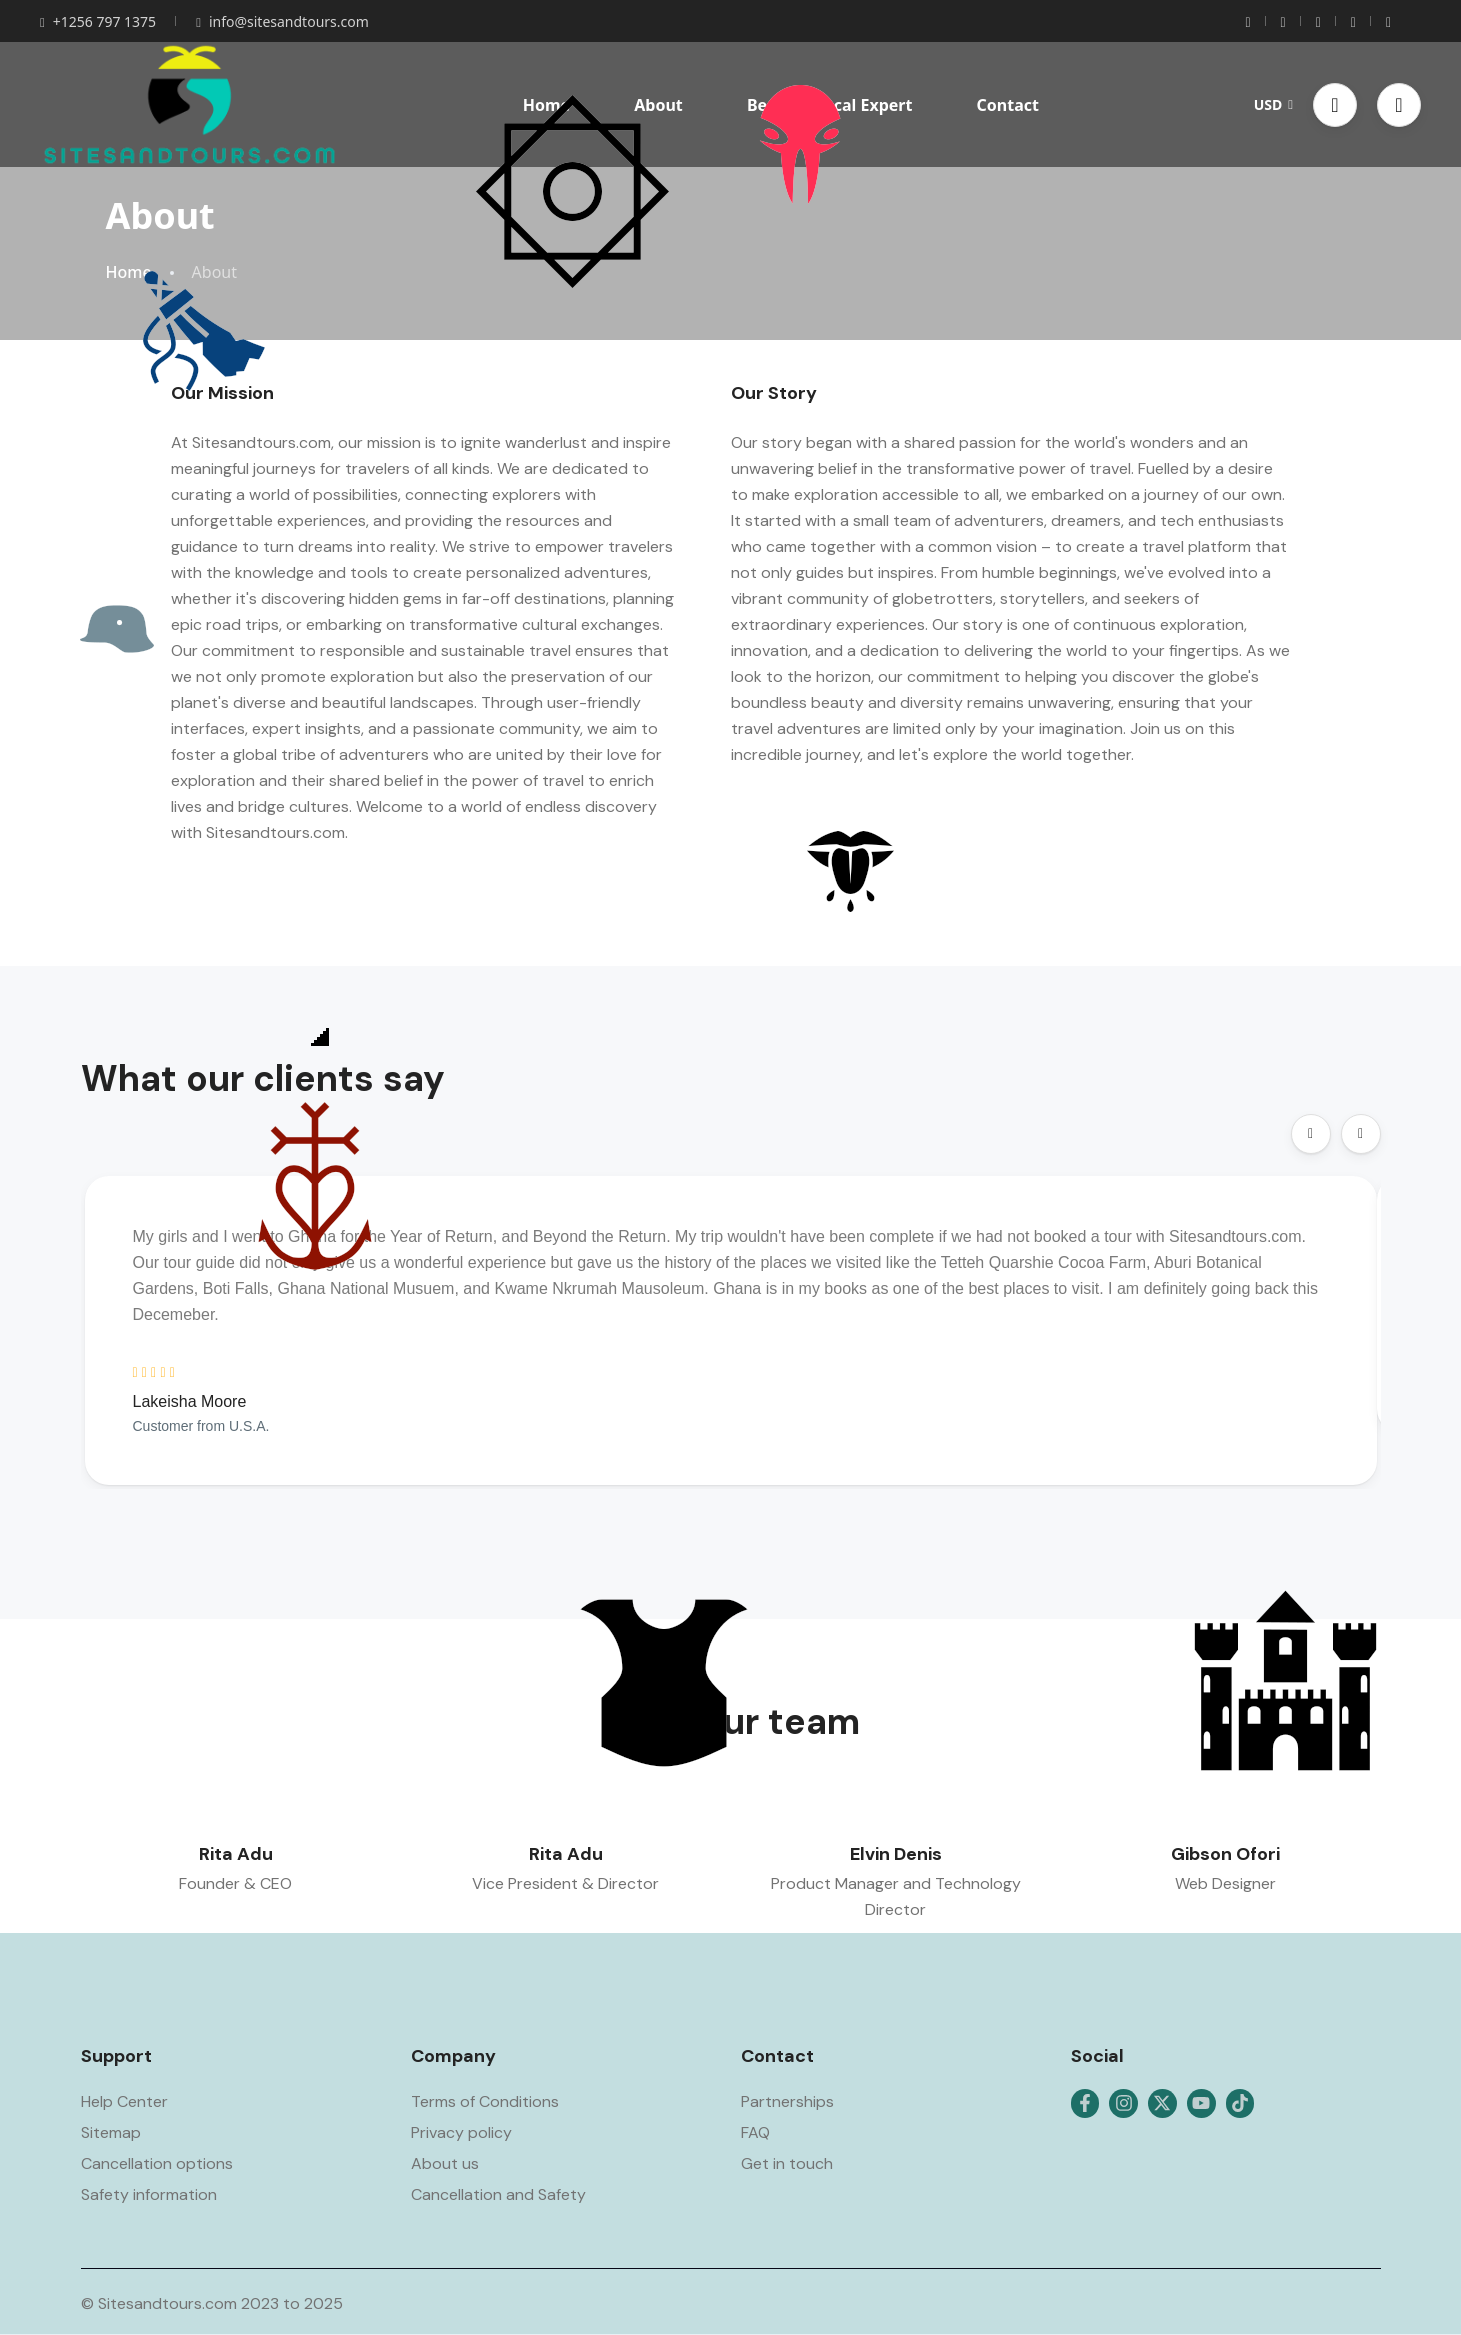 This screenshot has height=2335, width=1461. Describe the element at coordinates (320, 1037) in the screenshot. I see `navigate to stairs or stairwell` at that location.